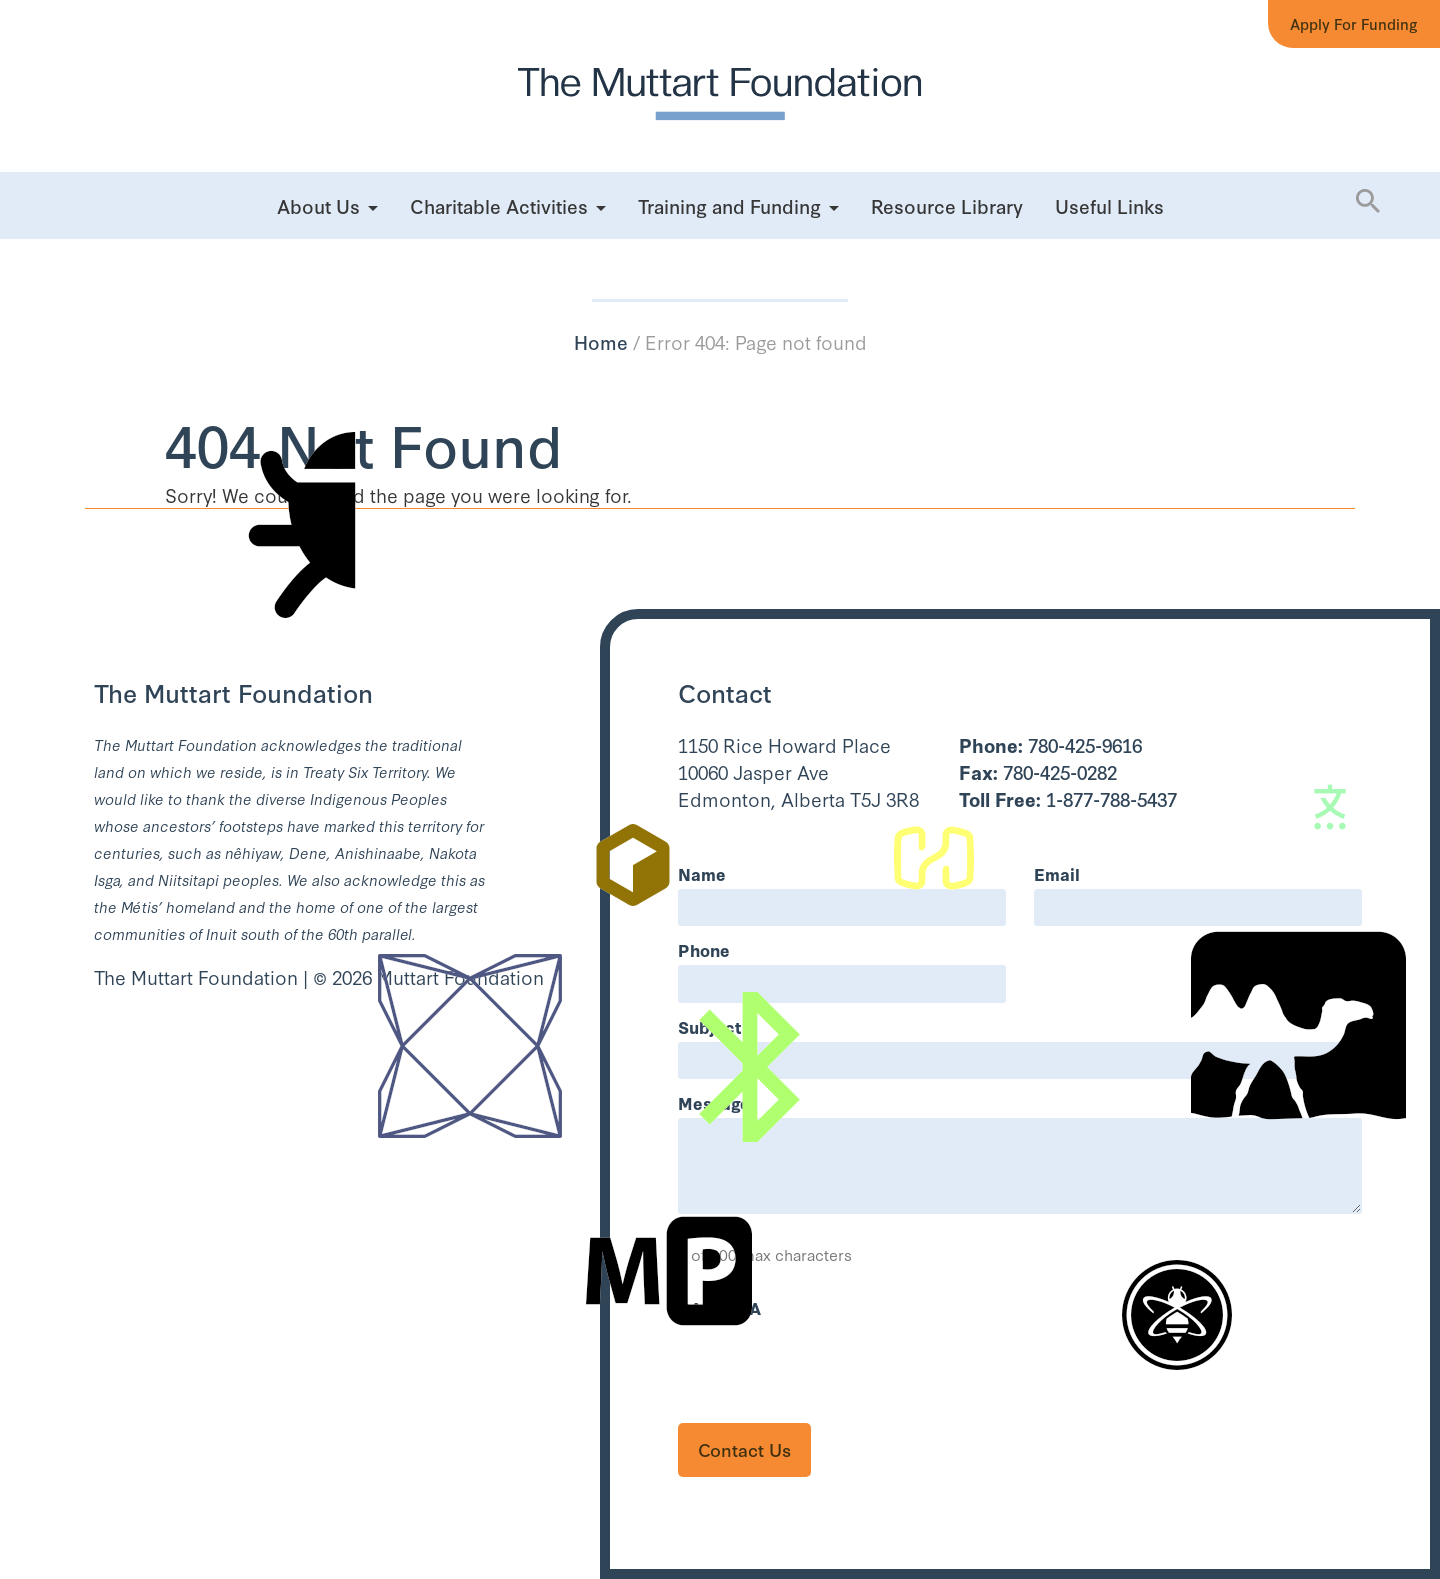 The width and height of the screenshot is (1440, 1579). I want to click on open the Hevy workout tracking app, so click(934, 858).